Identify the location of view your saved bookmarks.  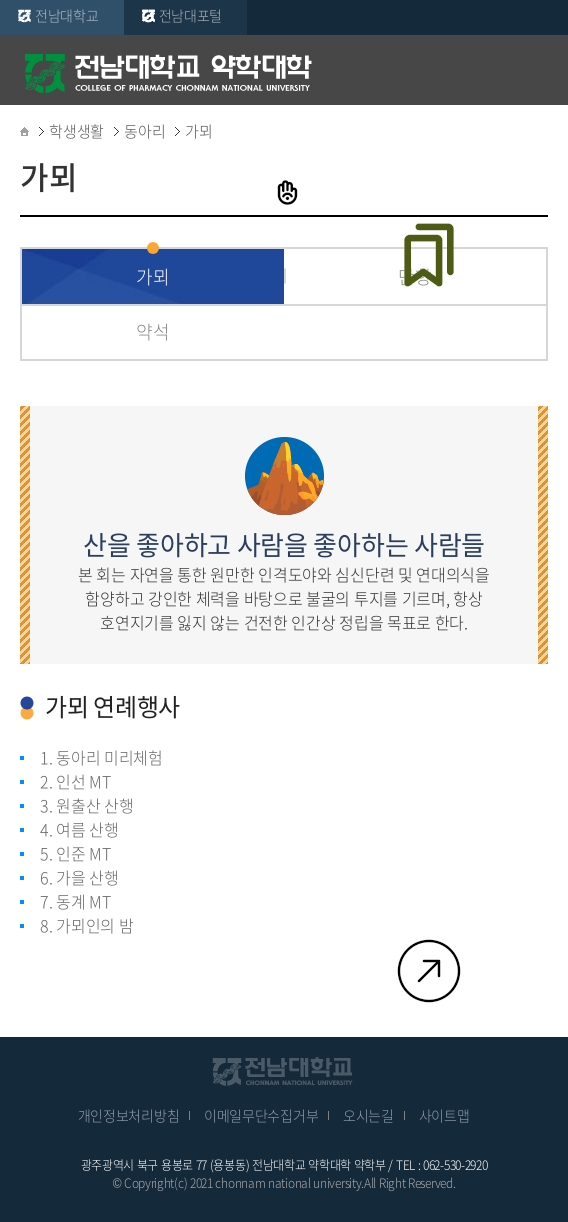
(429, 255).